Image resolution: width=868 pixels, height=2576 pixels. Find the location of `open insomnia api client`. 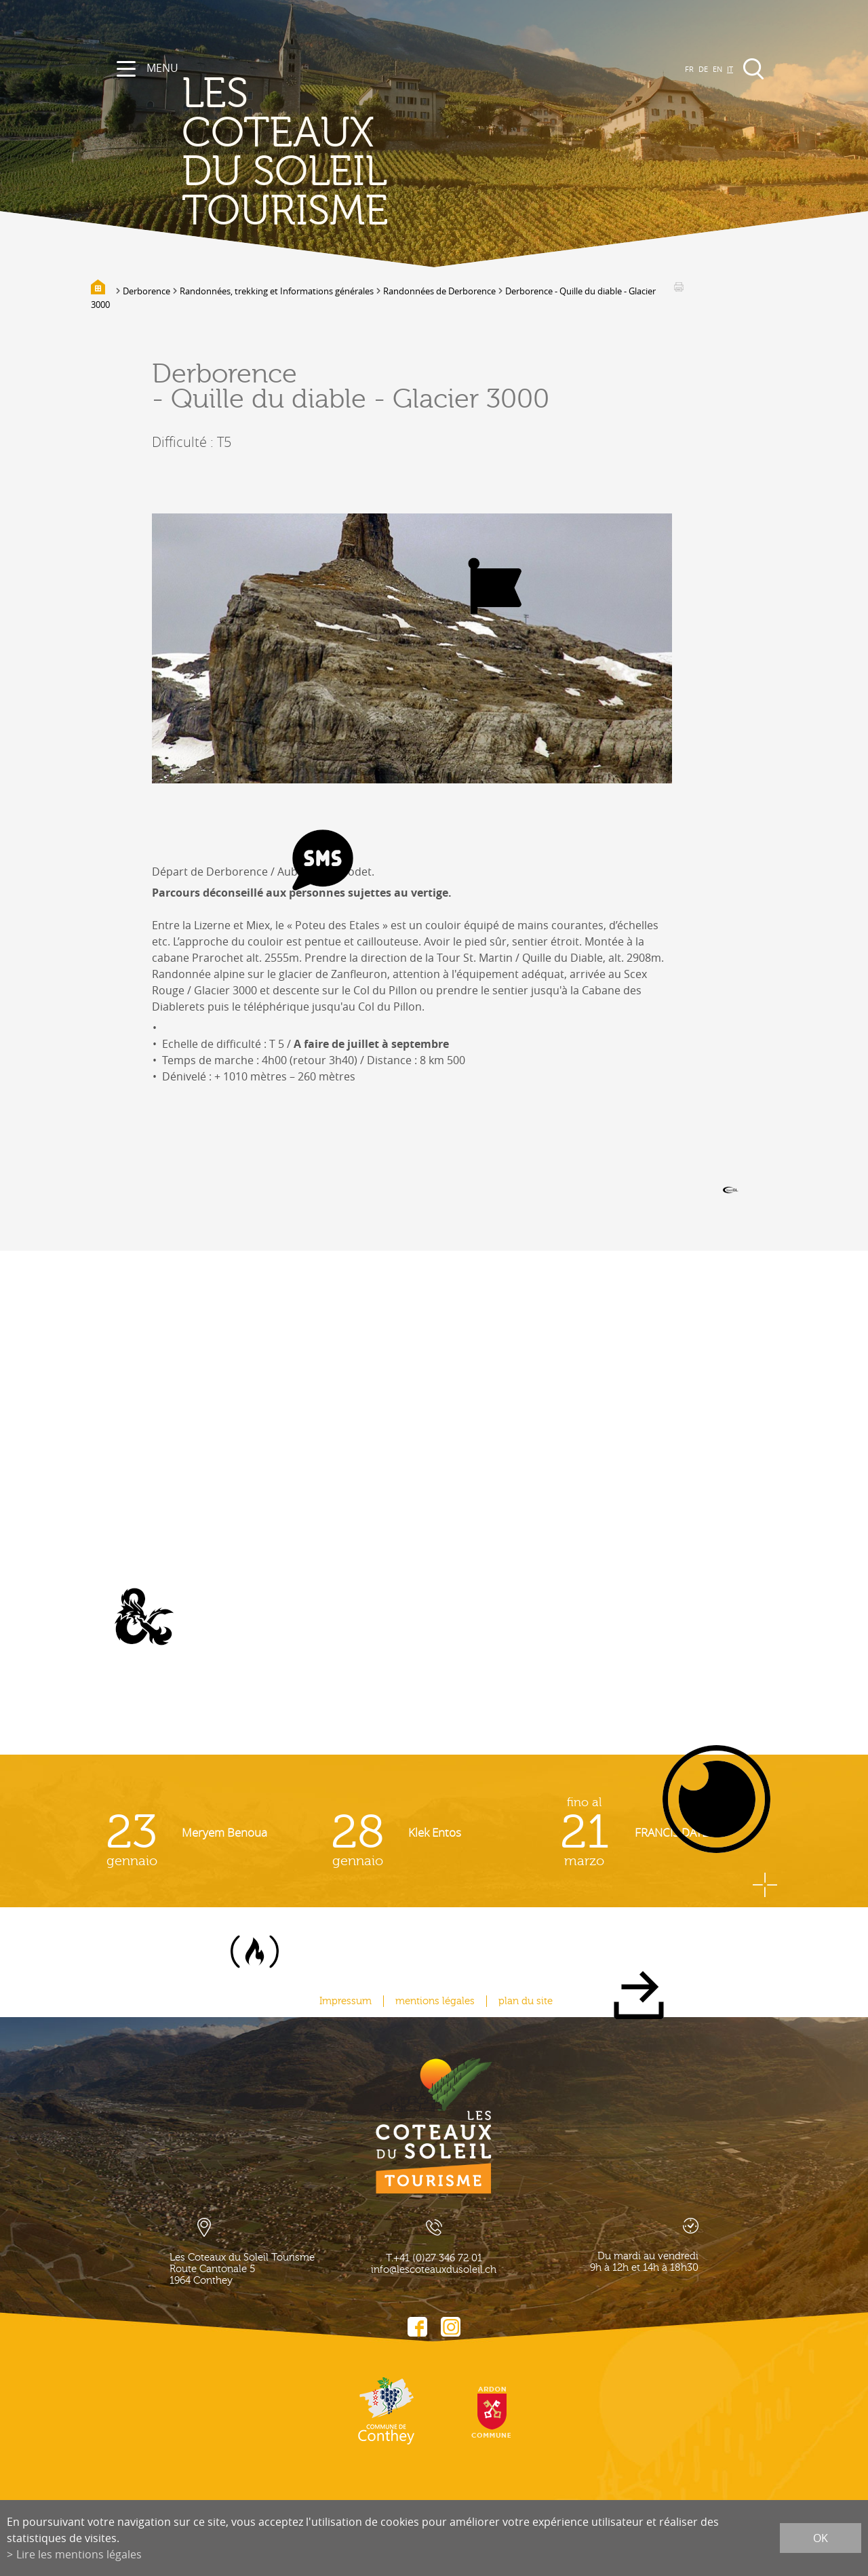

open insomnia api client is located at coordinates (716, 1799).